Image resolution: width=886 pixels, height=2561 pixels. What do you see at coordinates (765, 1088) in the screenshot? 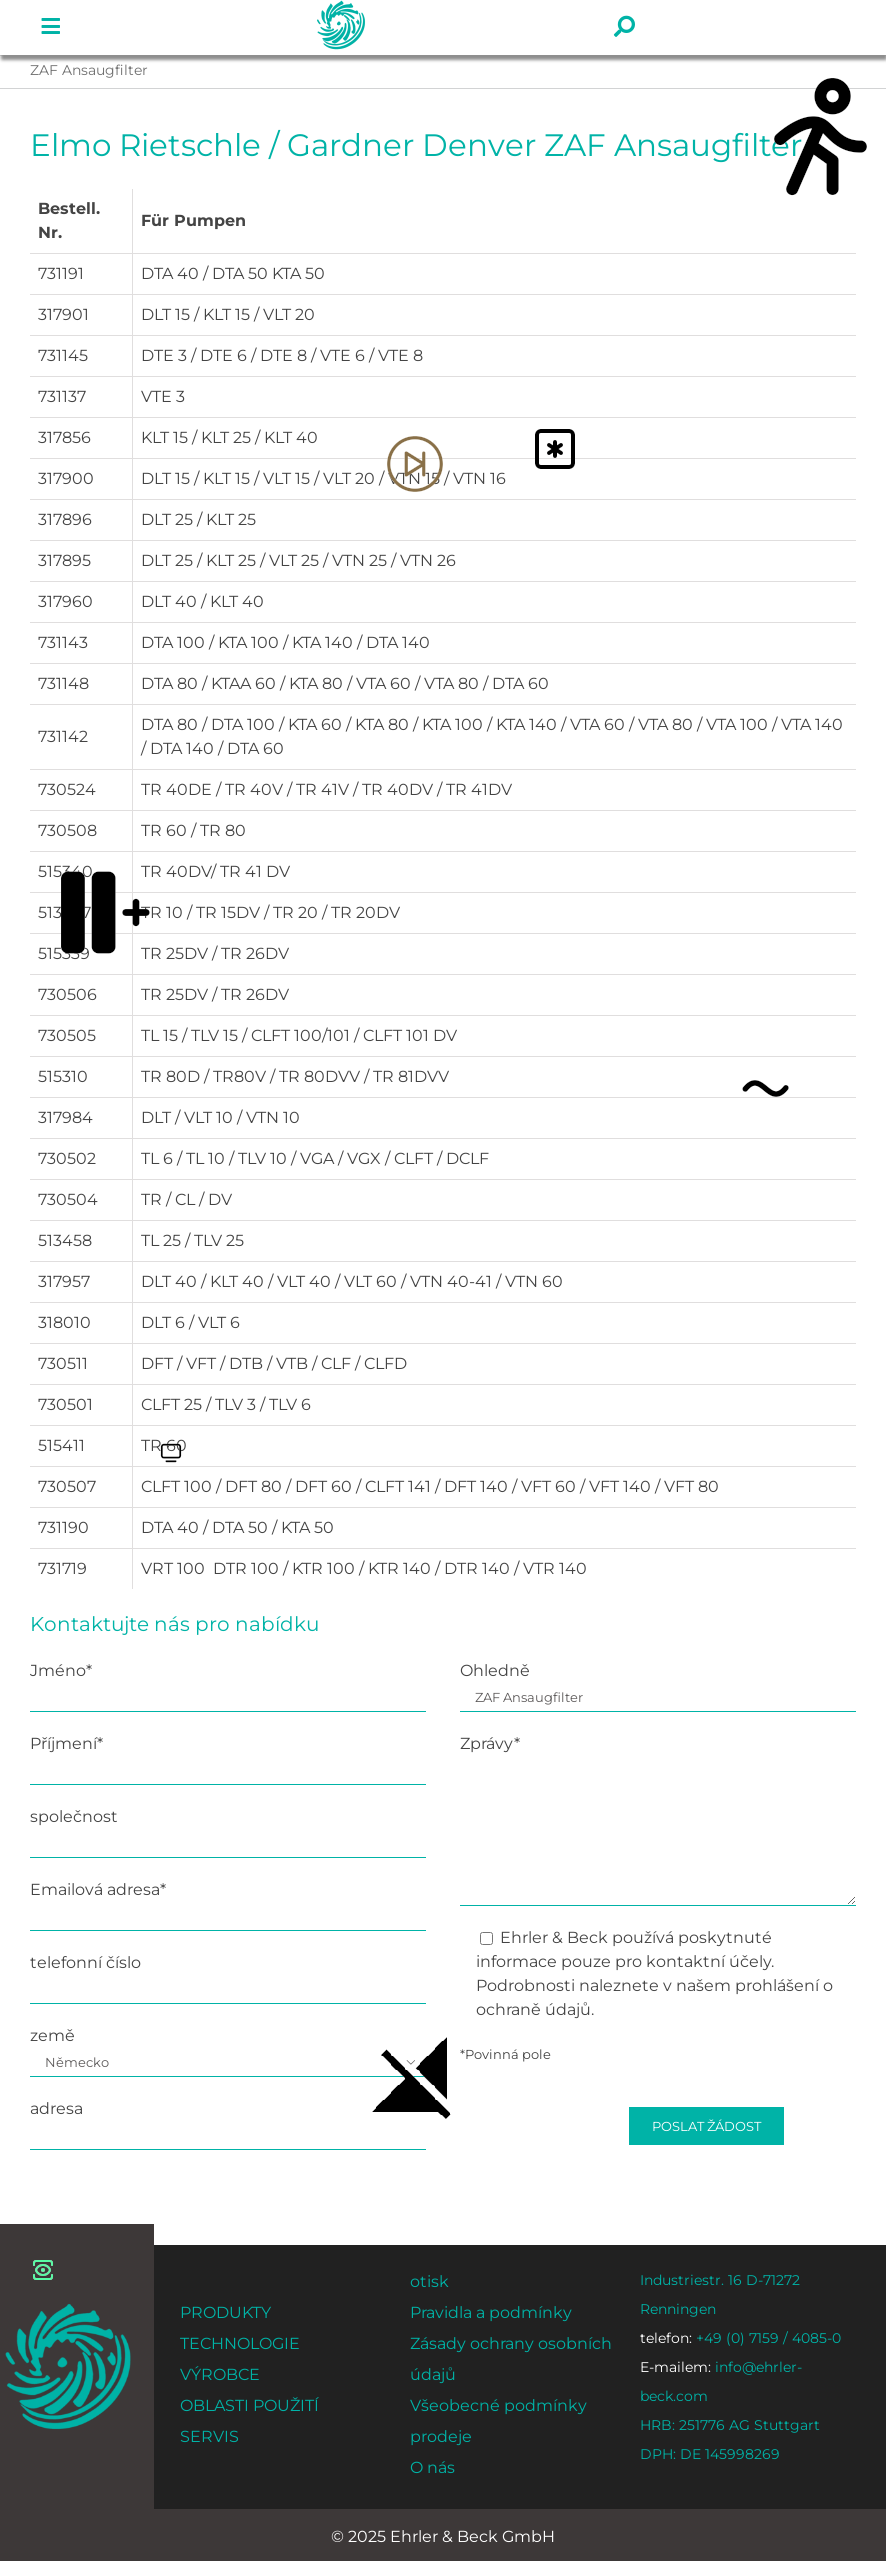
I see `indicates approximate or similar value` at bounding box center [765, 1088].